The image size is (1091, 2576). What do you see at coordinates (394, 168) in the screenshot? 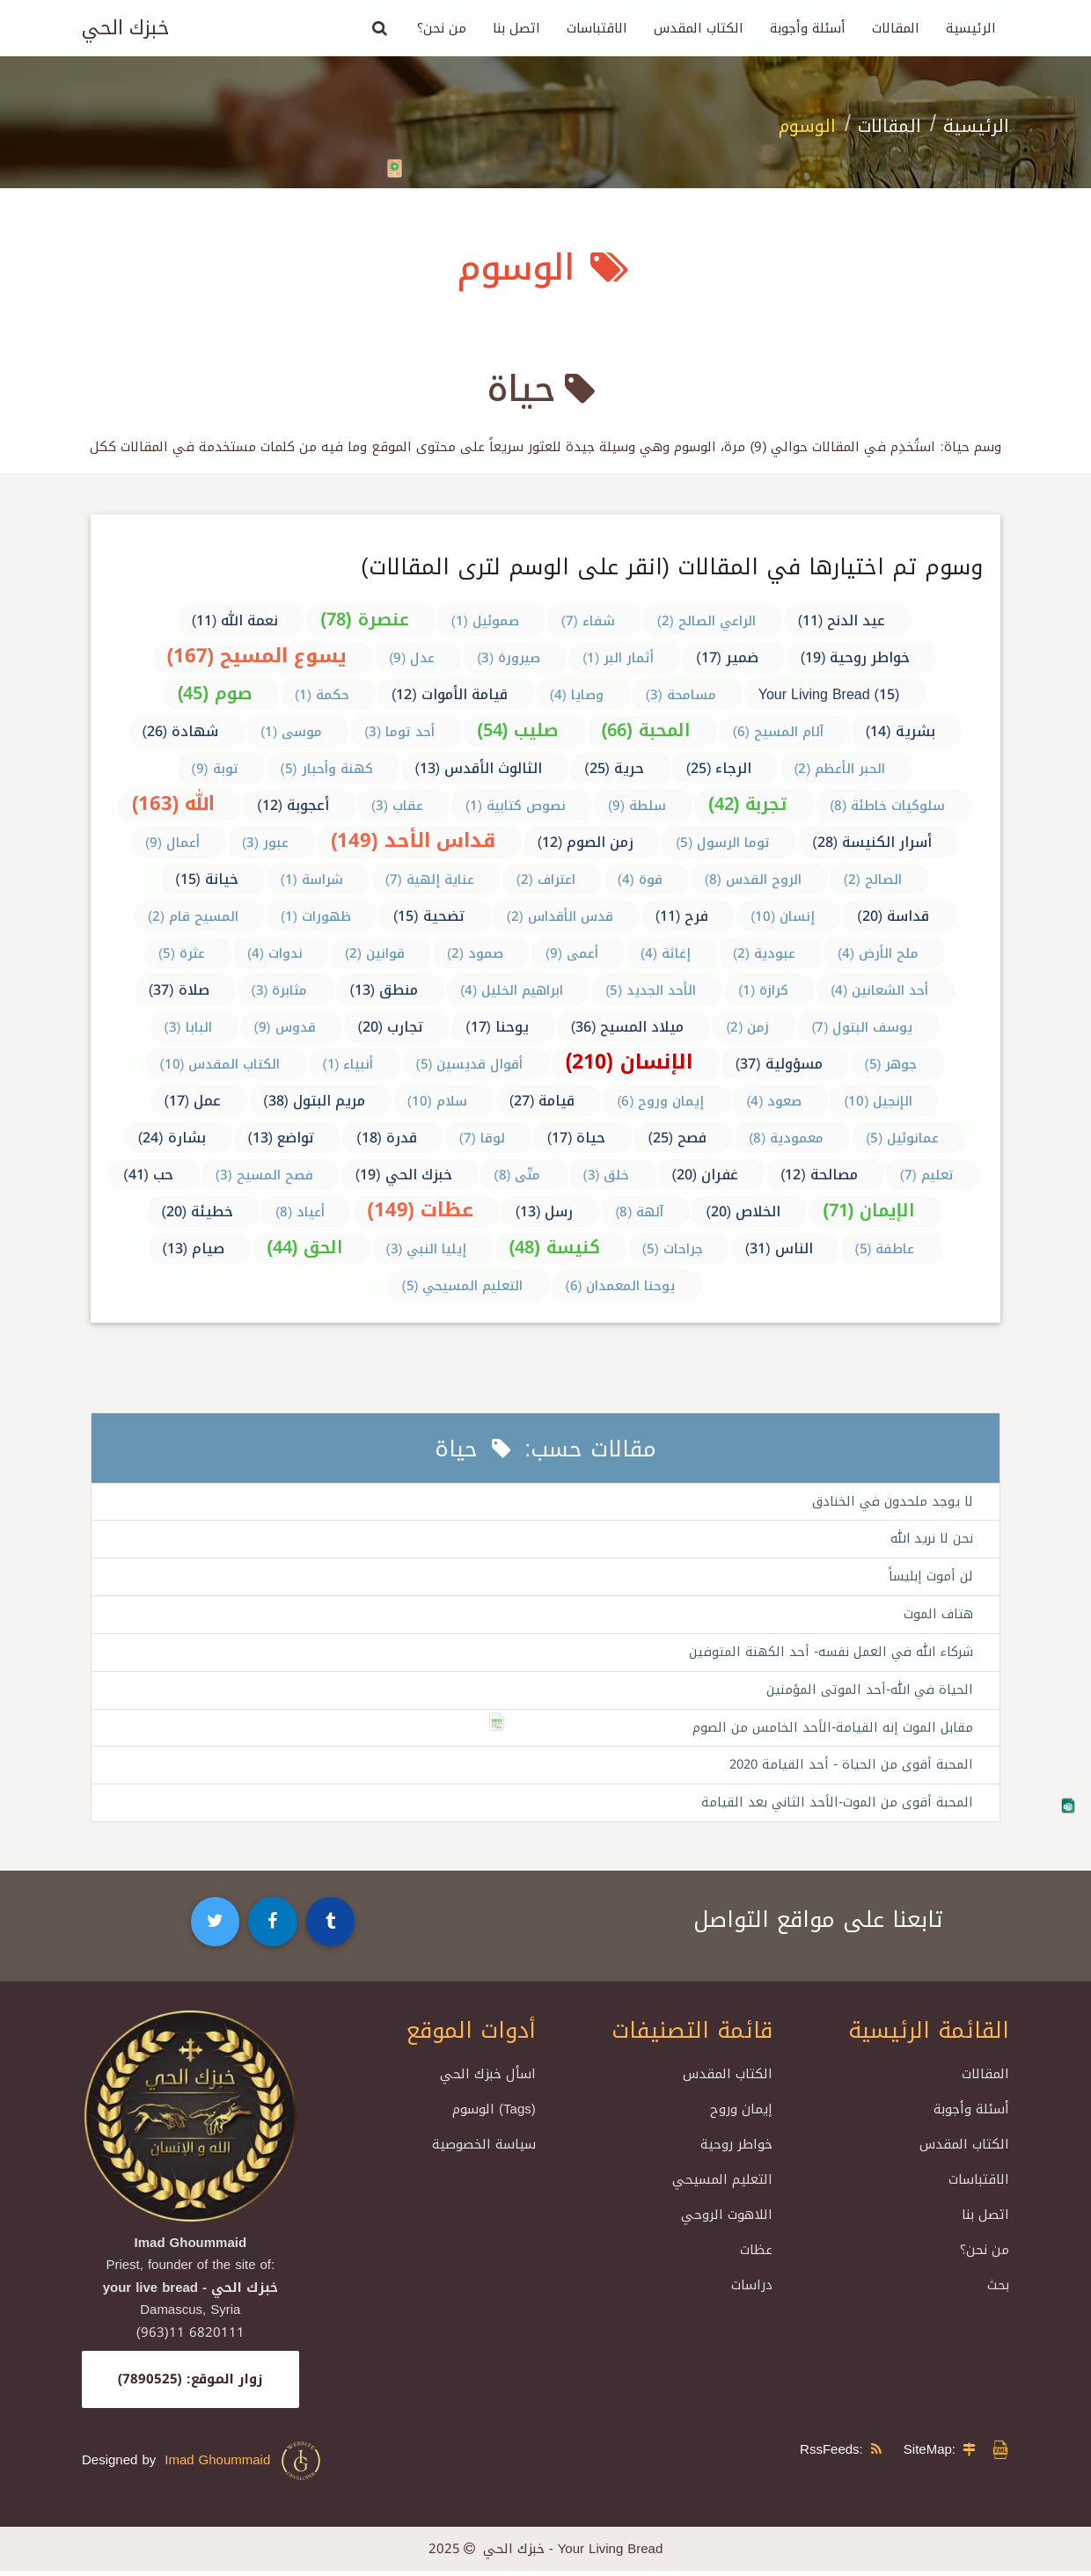
I see `add a new package to install queue` at bounding box center [394, 168].